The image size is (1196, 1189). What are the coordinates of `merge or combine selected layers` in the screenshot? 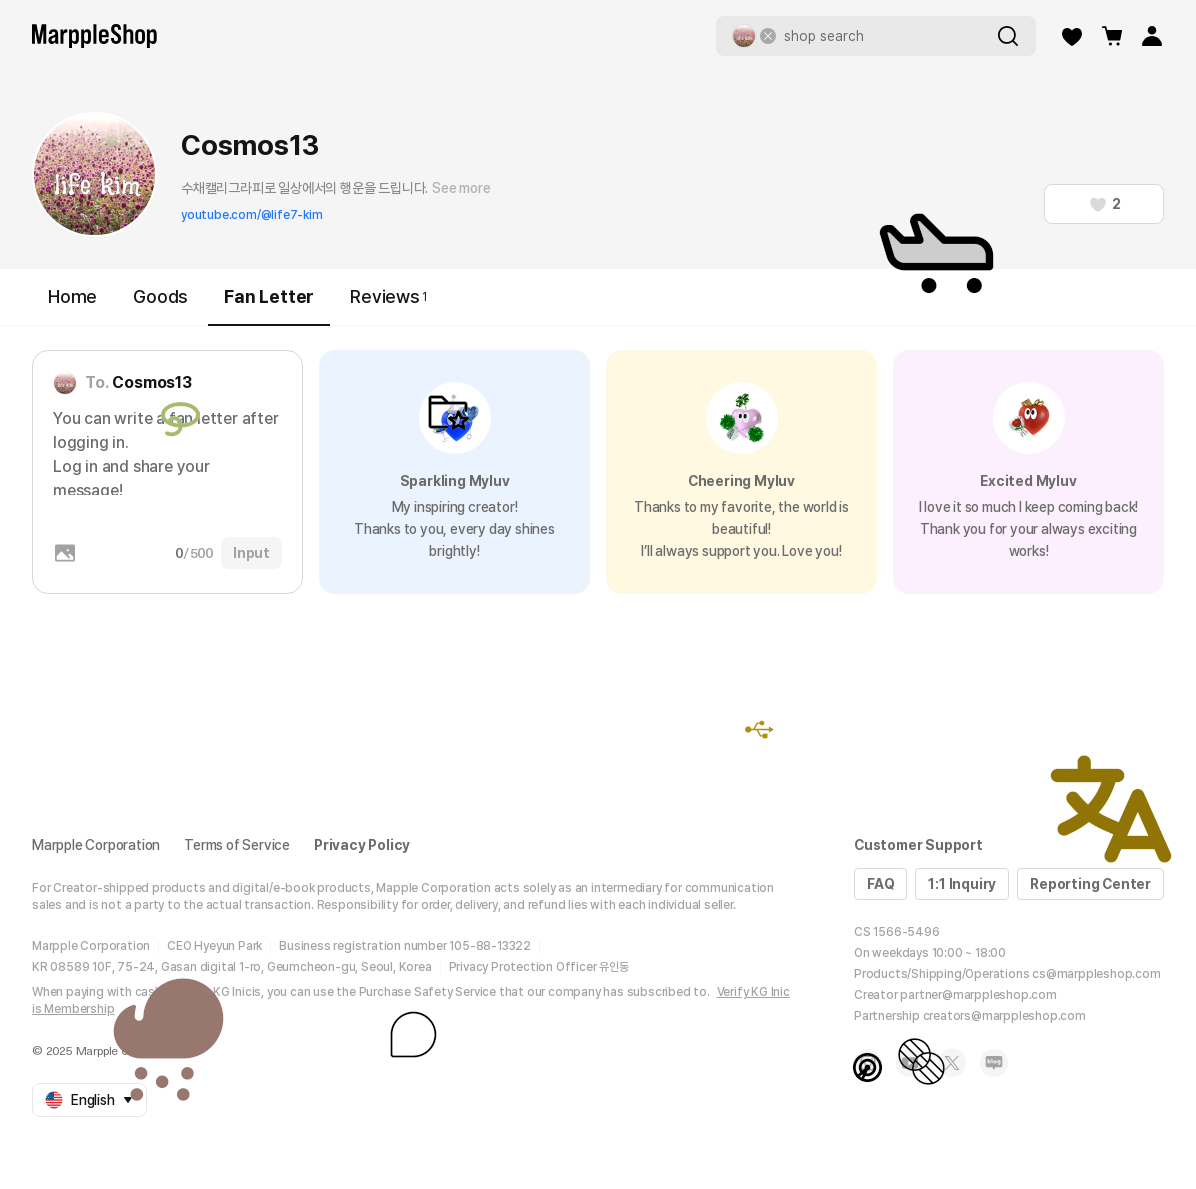 It's located at (921, 1061).